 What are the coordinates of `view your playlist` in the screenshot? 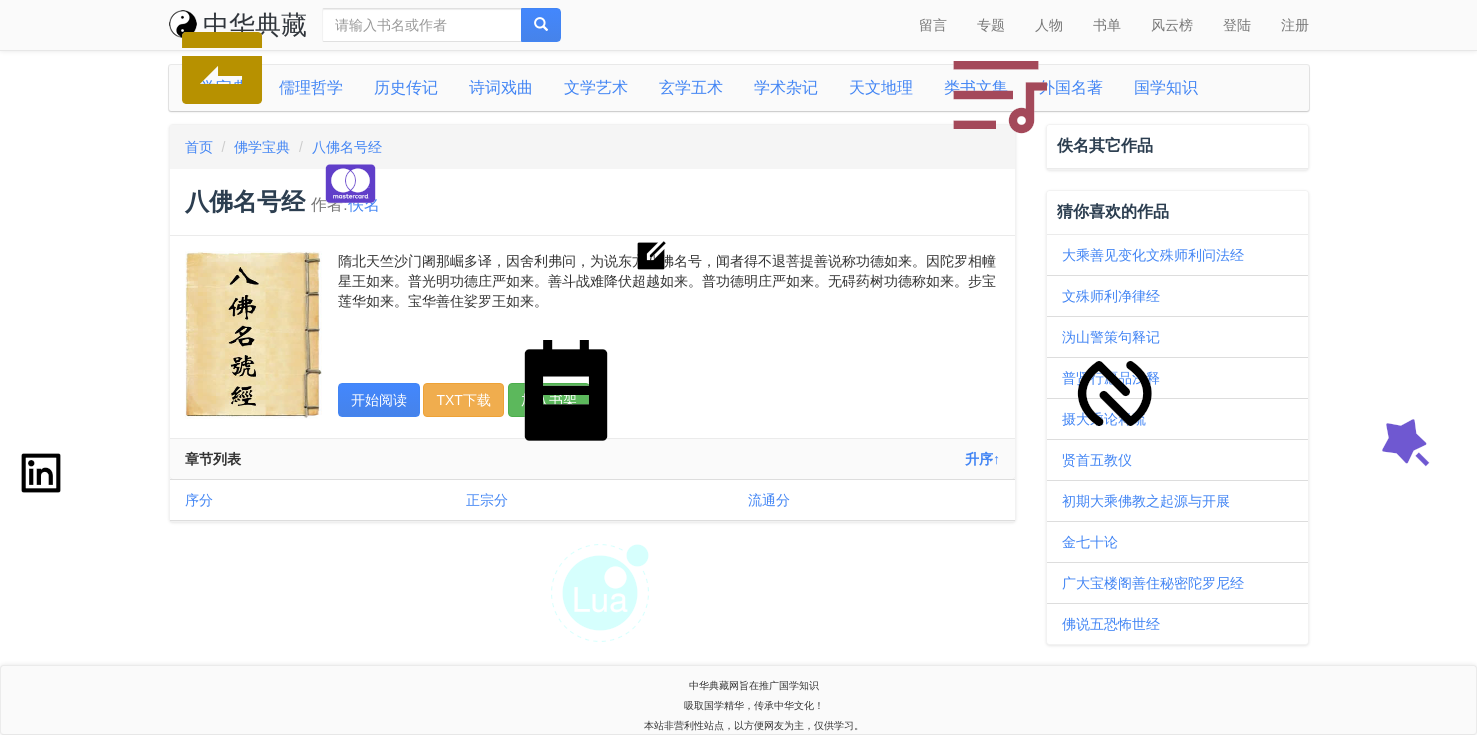 It's located at (996, 95).